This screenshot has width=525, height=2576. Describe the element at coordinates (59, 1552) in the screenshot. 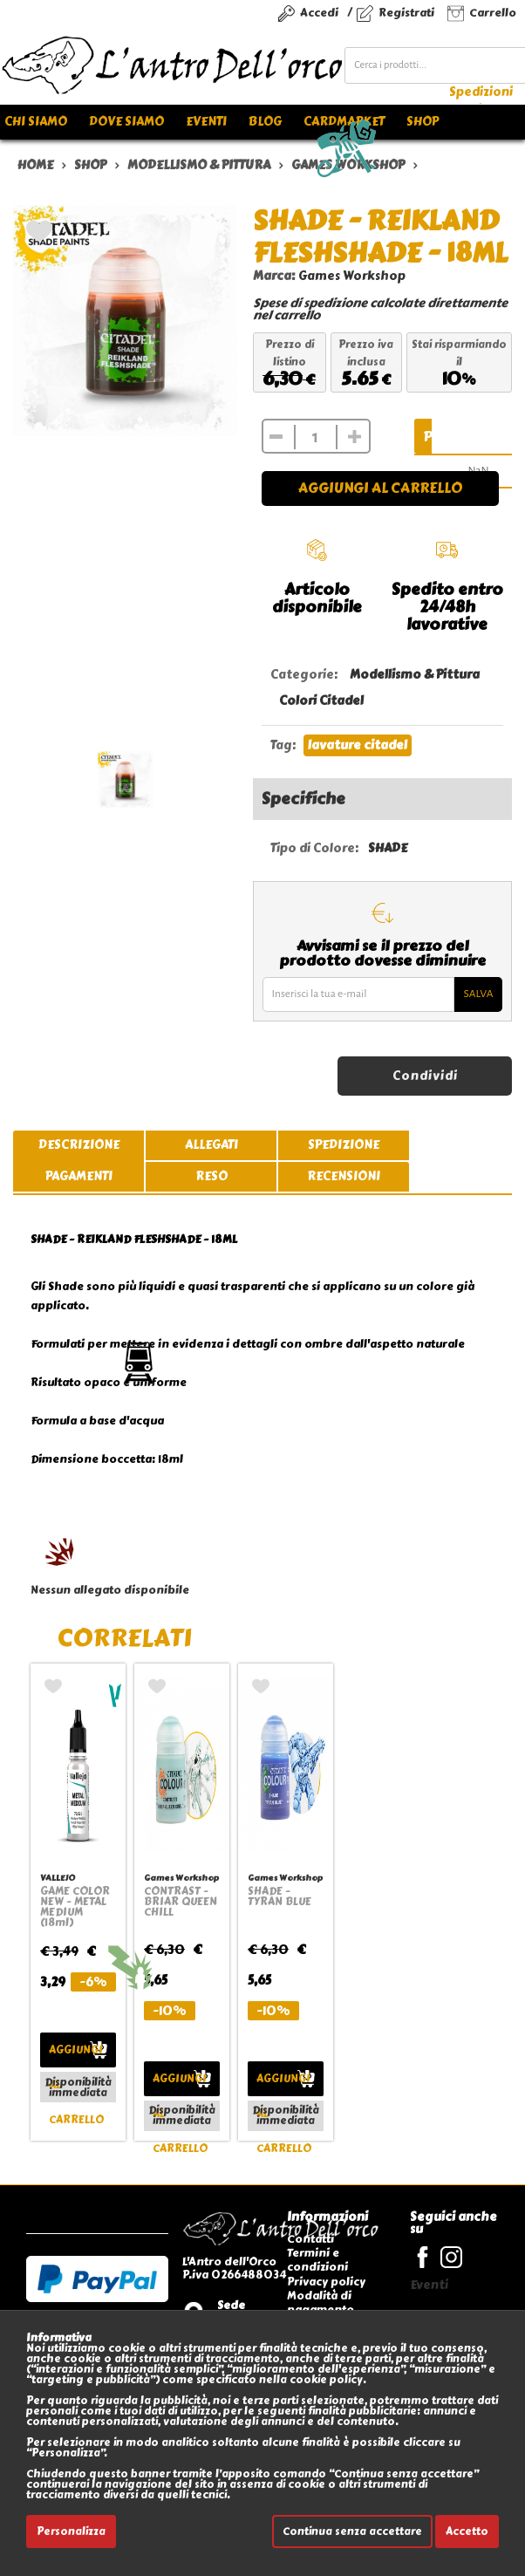

I see `indicates a collision or crash event` at that location.